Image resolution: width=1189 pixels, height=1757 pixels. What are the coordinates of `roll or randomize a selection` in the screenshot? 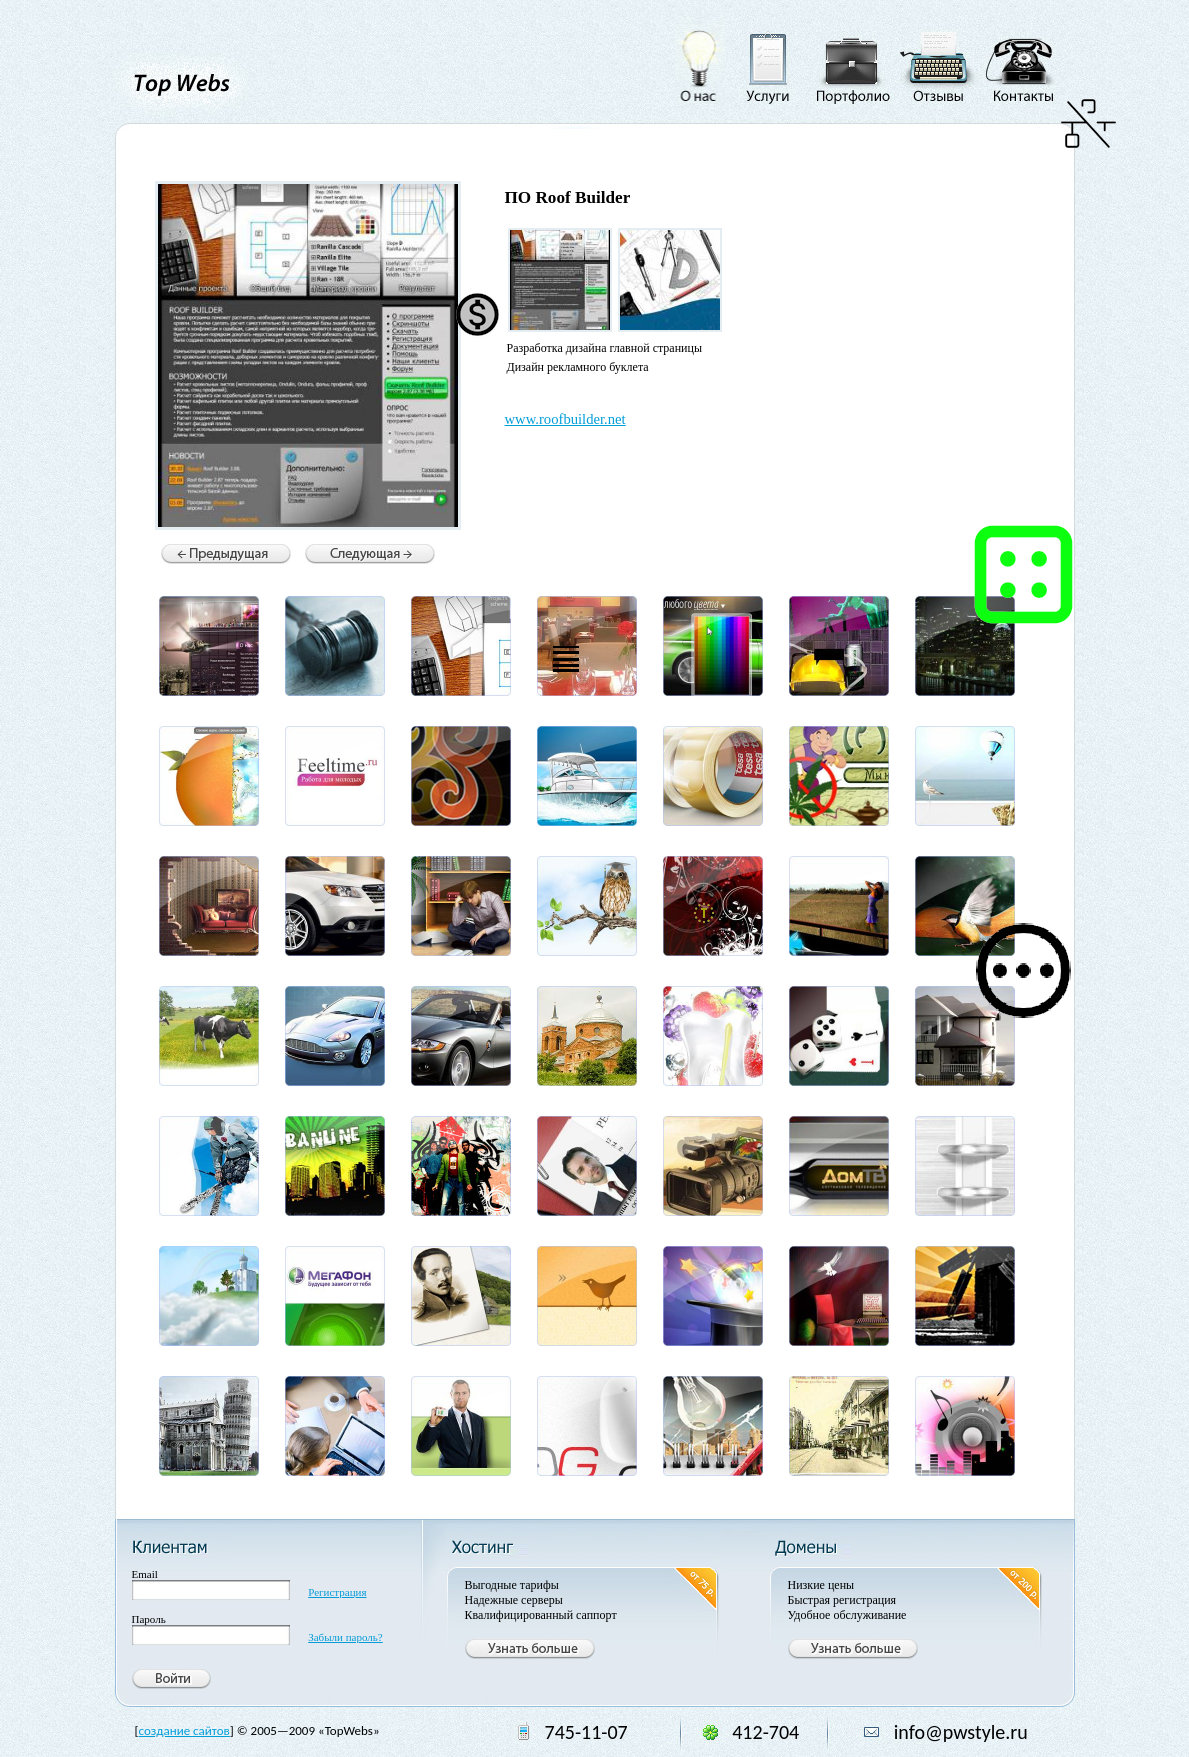 It's located at (1023, 574).